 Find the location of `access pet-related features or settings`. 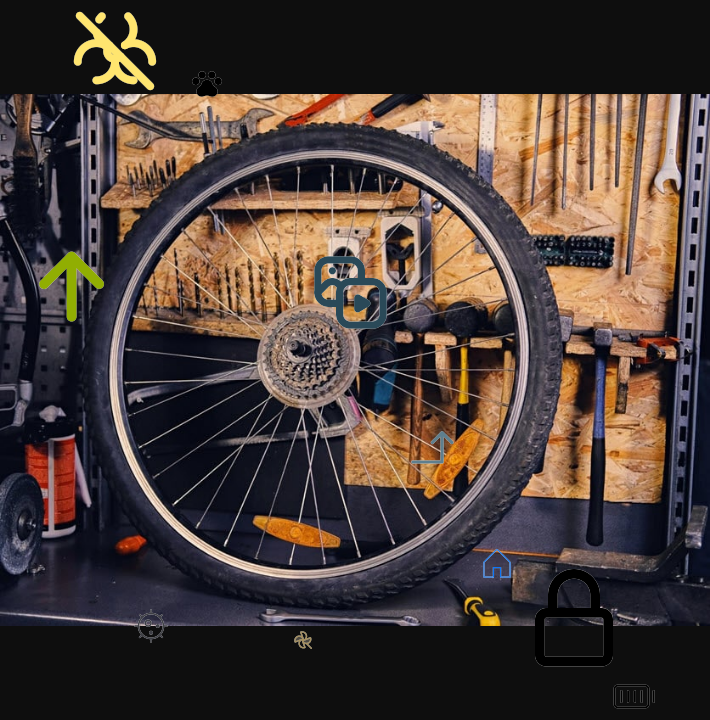

access pet-related features or settings is located at coordinates (207, 84).